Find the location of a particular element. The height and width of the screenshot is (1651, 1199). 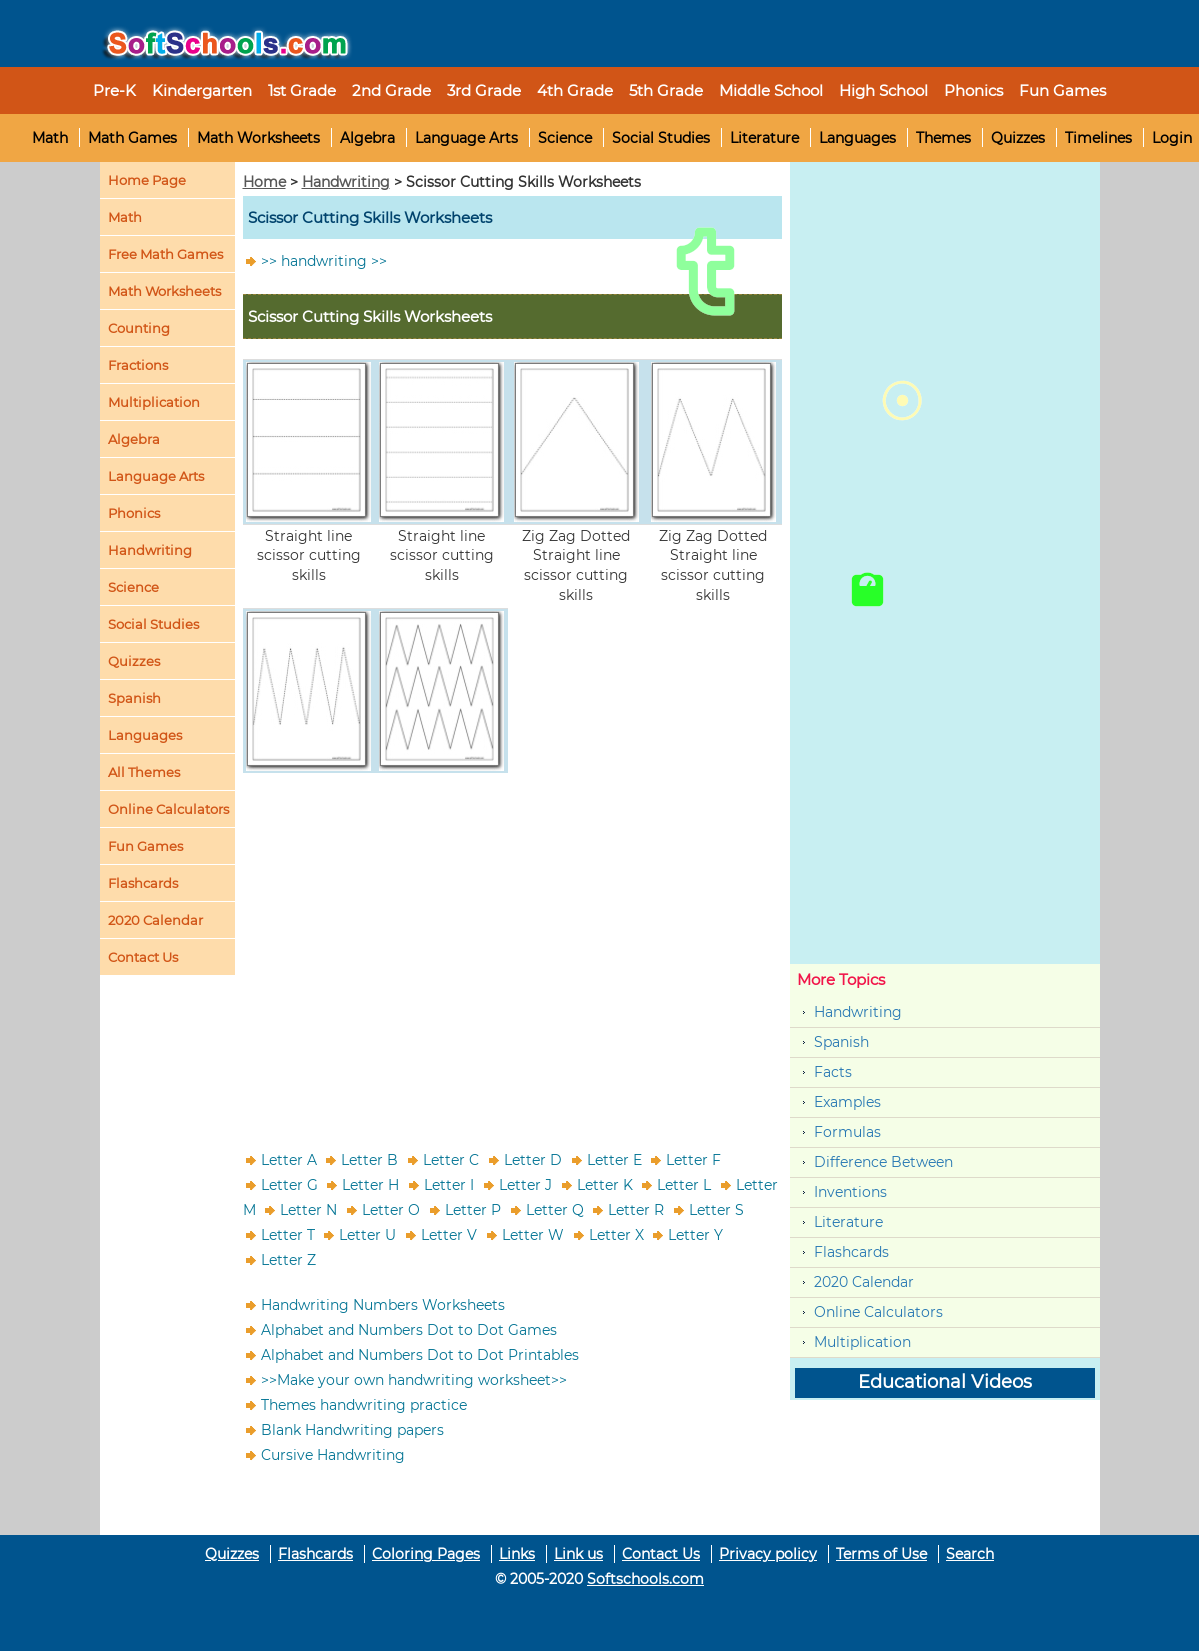

open tumblr app is located at coordinates (705, 271).